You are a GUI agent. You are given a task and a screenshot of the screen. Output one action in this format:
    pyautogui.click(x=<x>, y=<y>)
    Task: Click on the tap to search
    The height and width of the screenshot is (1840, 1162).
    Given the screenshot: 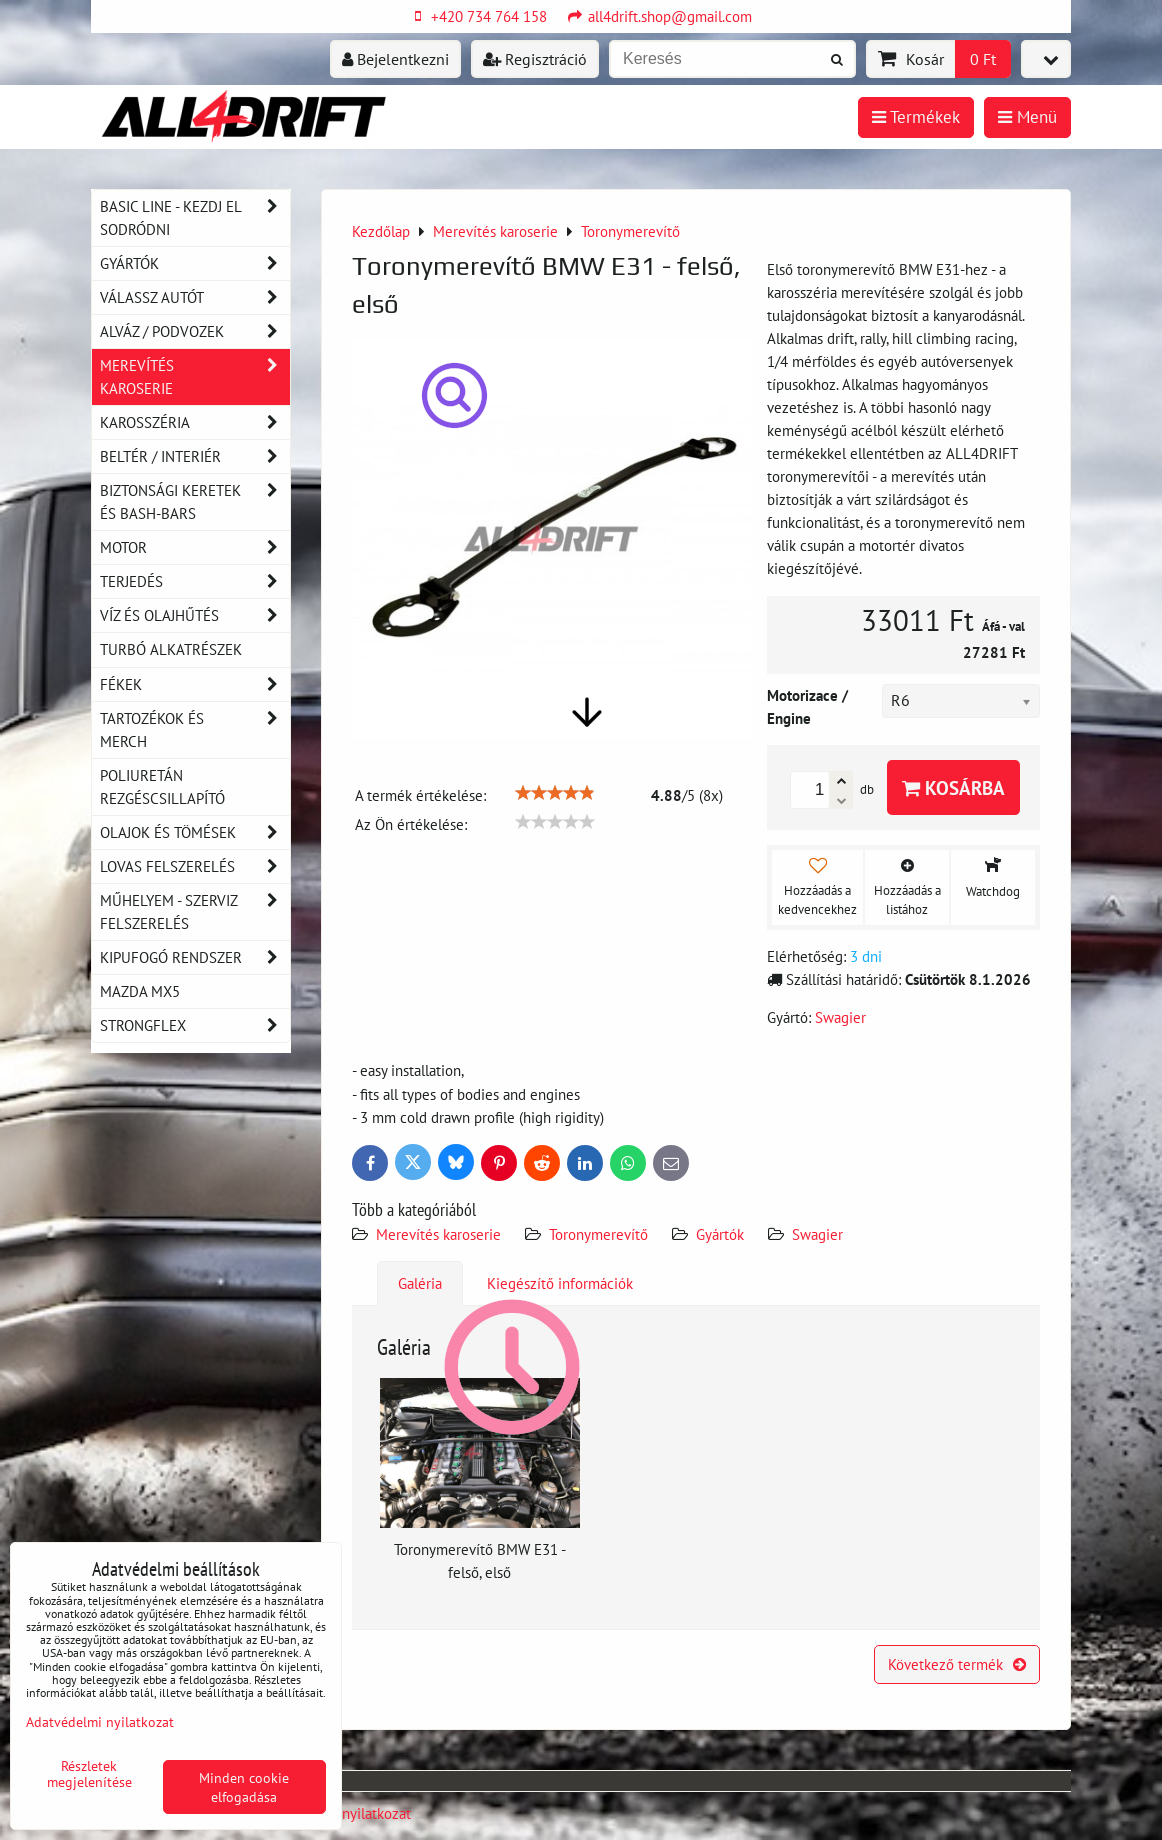 What is the action you would take?
    pyautogui.click(x=454, y=395)
    